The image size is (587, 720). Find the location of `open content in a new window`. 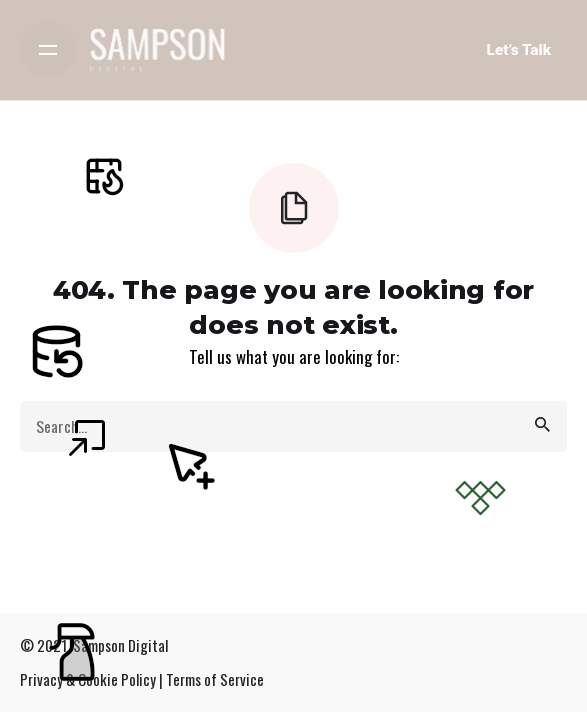

open content in a new window is located at coordinates (87, 438).